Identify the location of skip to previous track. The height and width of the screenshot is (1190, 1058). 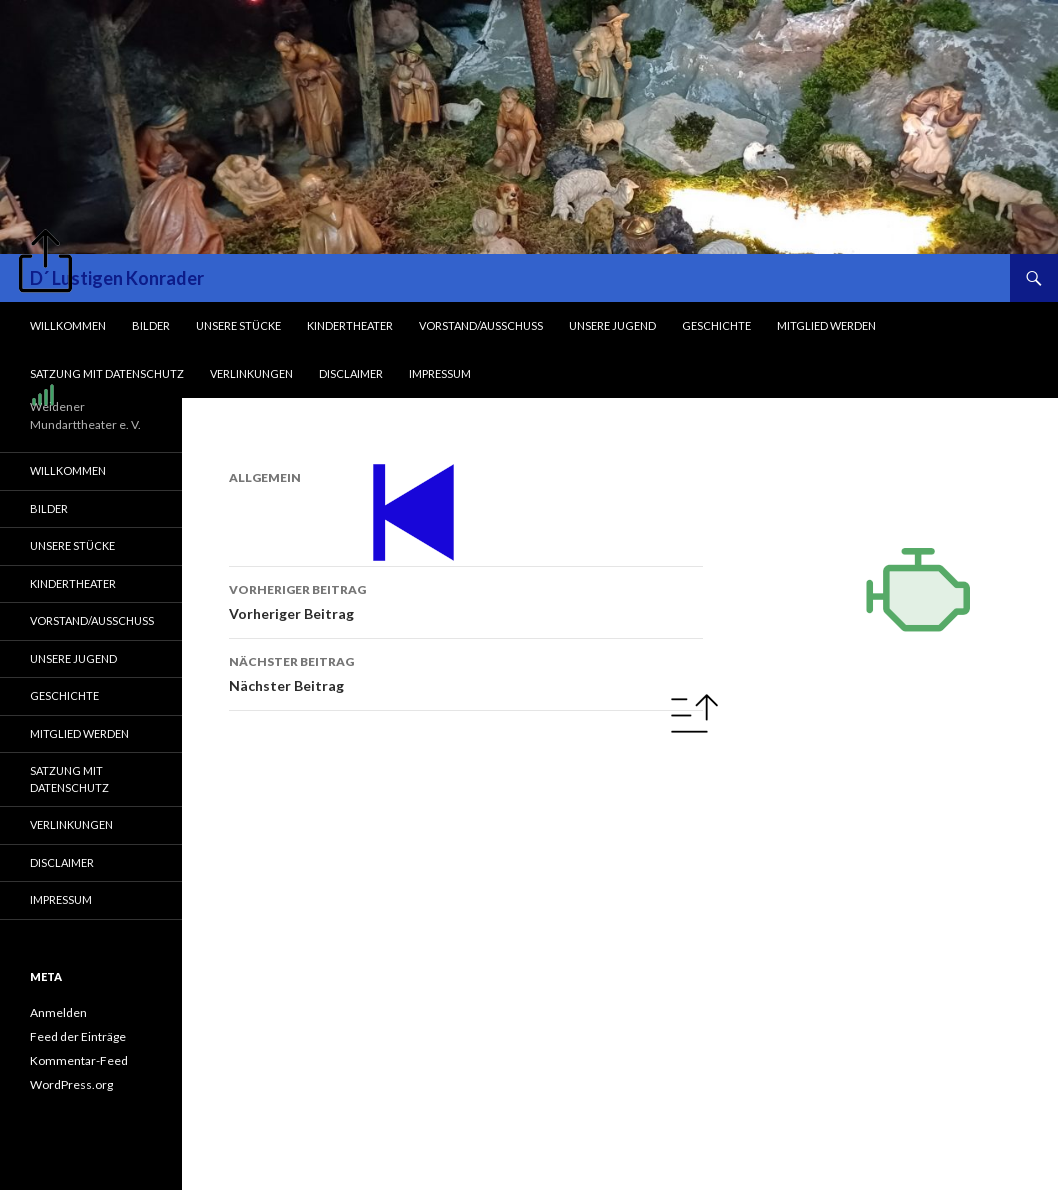
(413, 512).